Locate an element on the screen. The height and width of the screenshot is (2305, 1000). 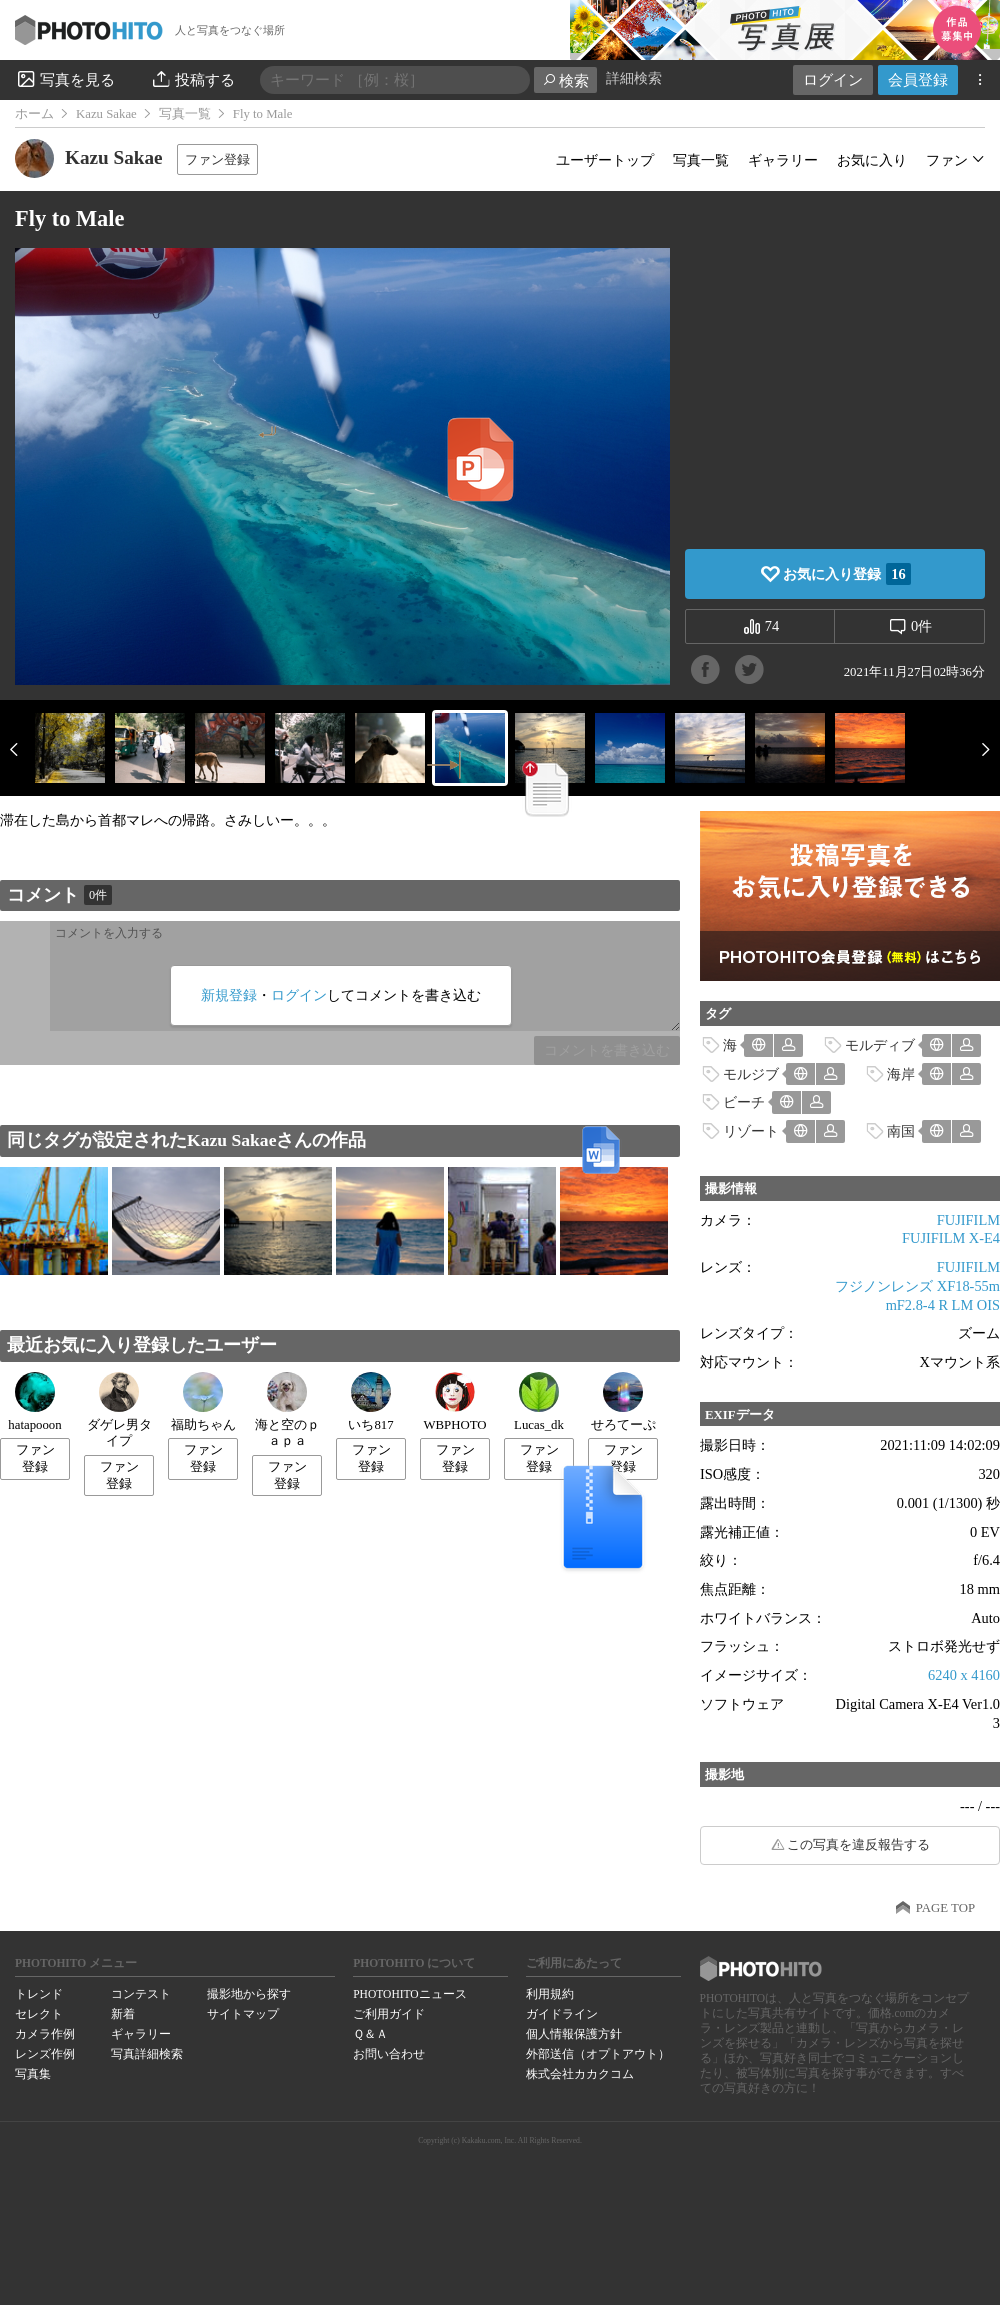
open a PowerPoint presentation file is located at coordinates (480, 459).